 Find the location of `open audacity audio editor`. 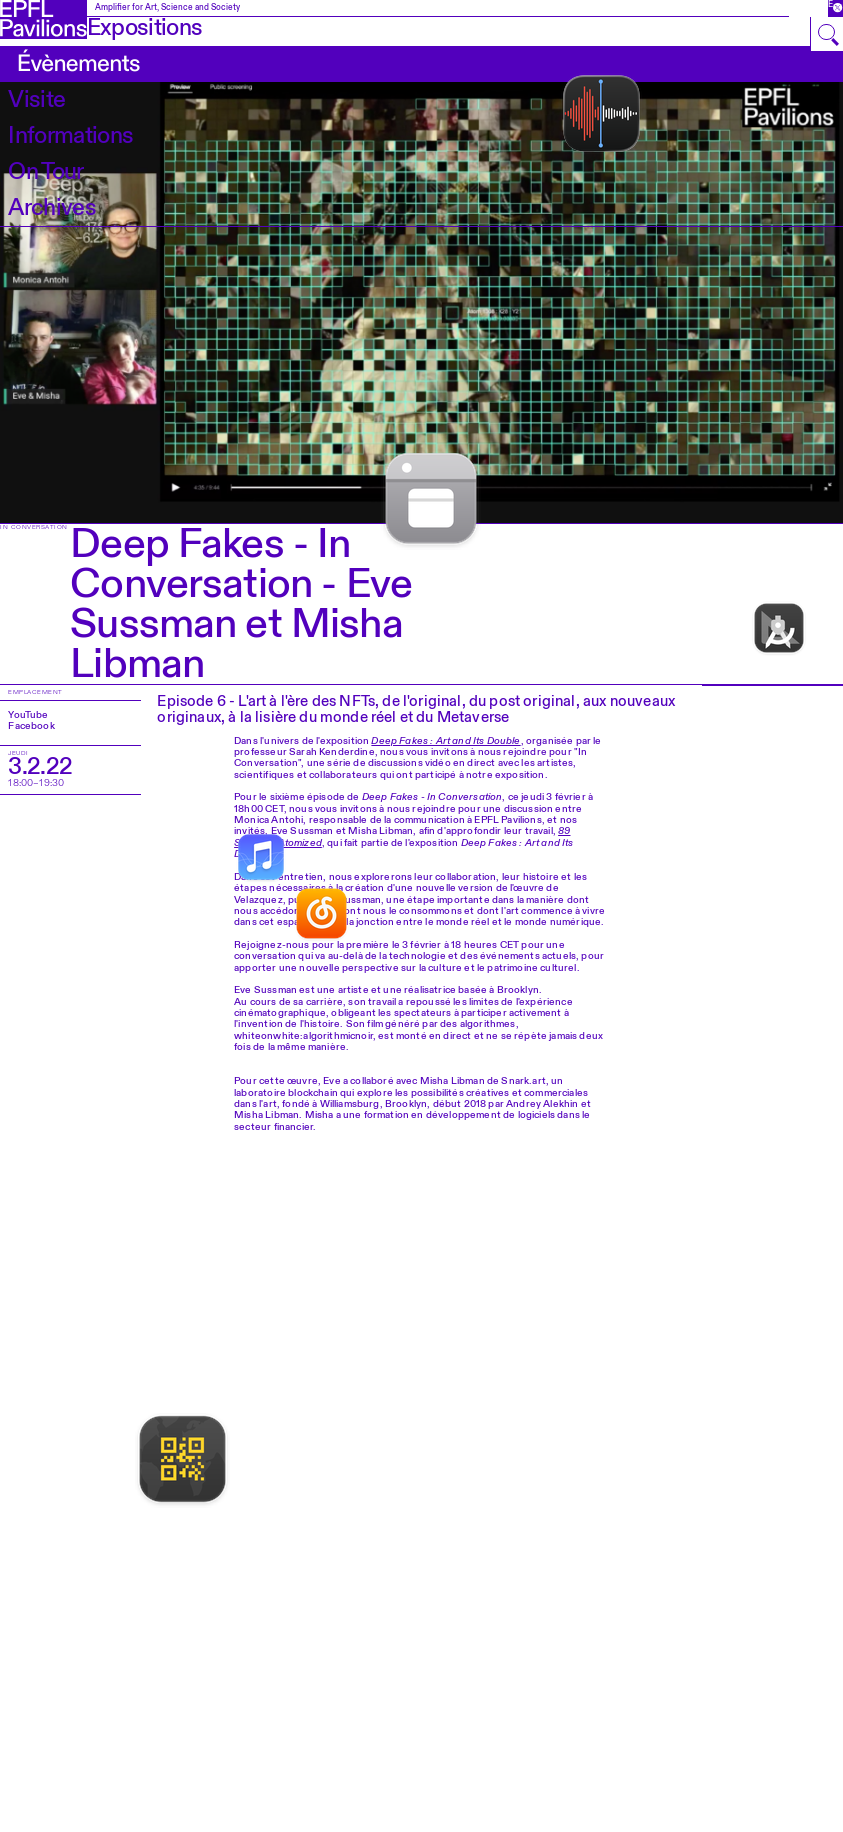

open audacity audio editor is located at coordinates (261, 857).